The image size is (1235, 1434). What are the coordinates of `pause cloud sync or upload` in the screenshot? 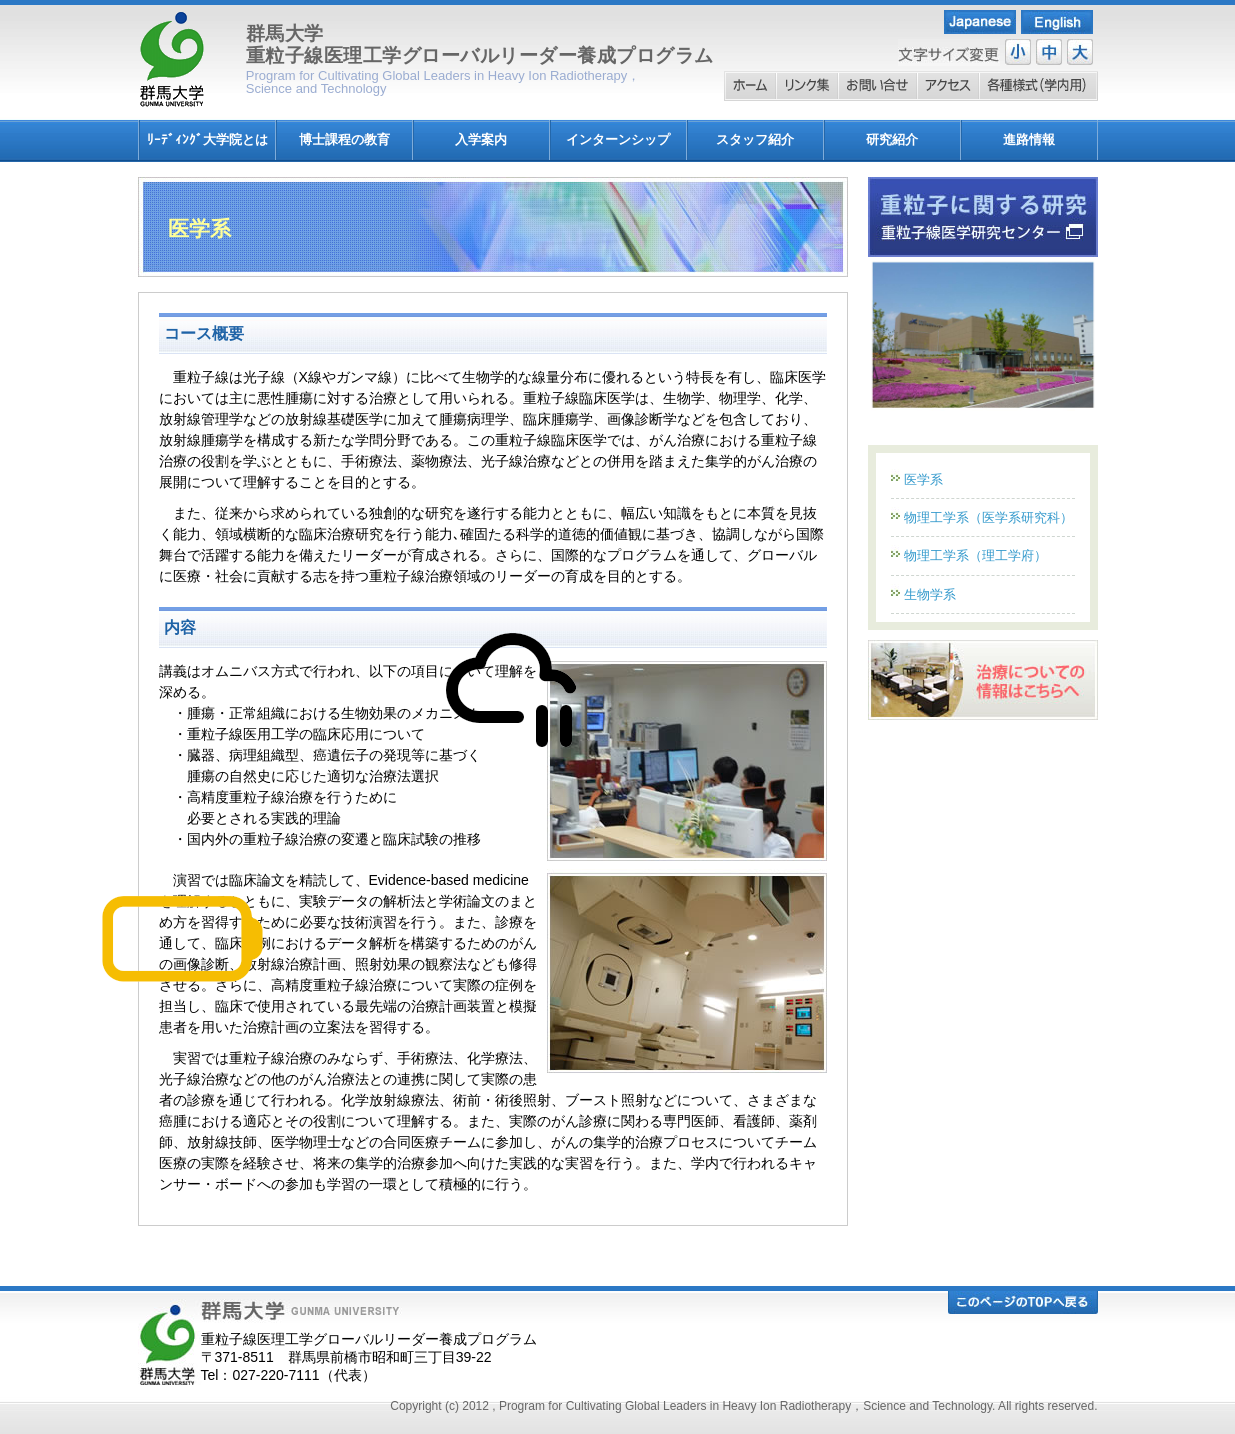 It's located at (512, 681).